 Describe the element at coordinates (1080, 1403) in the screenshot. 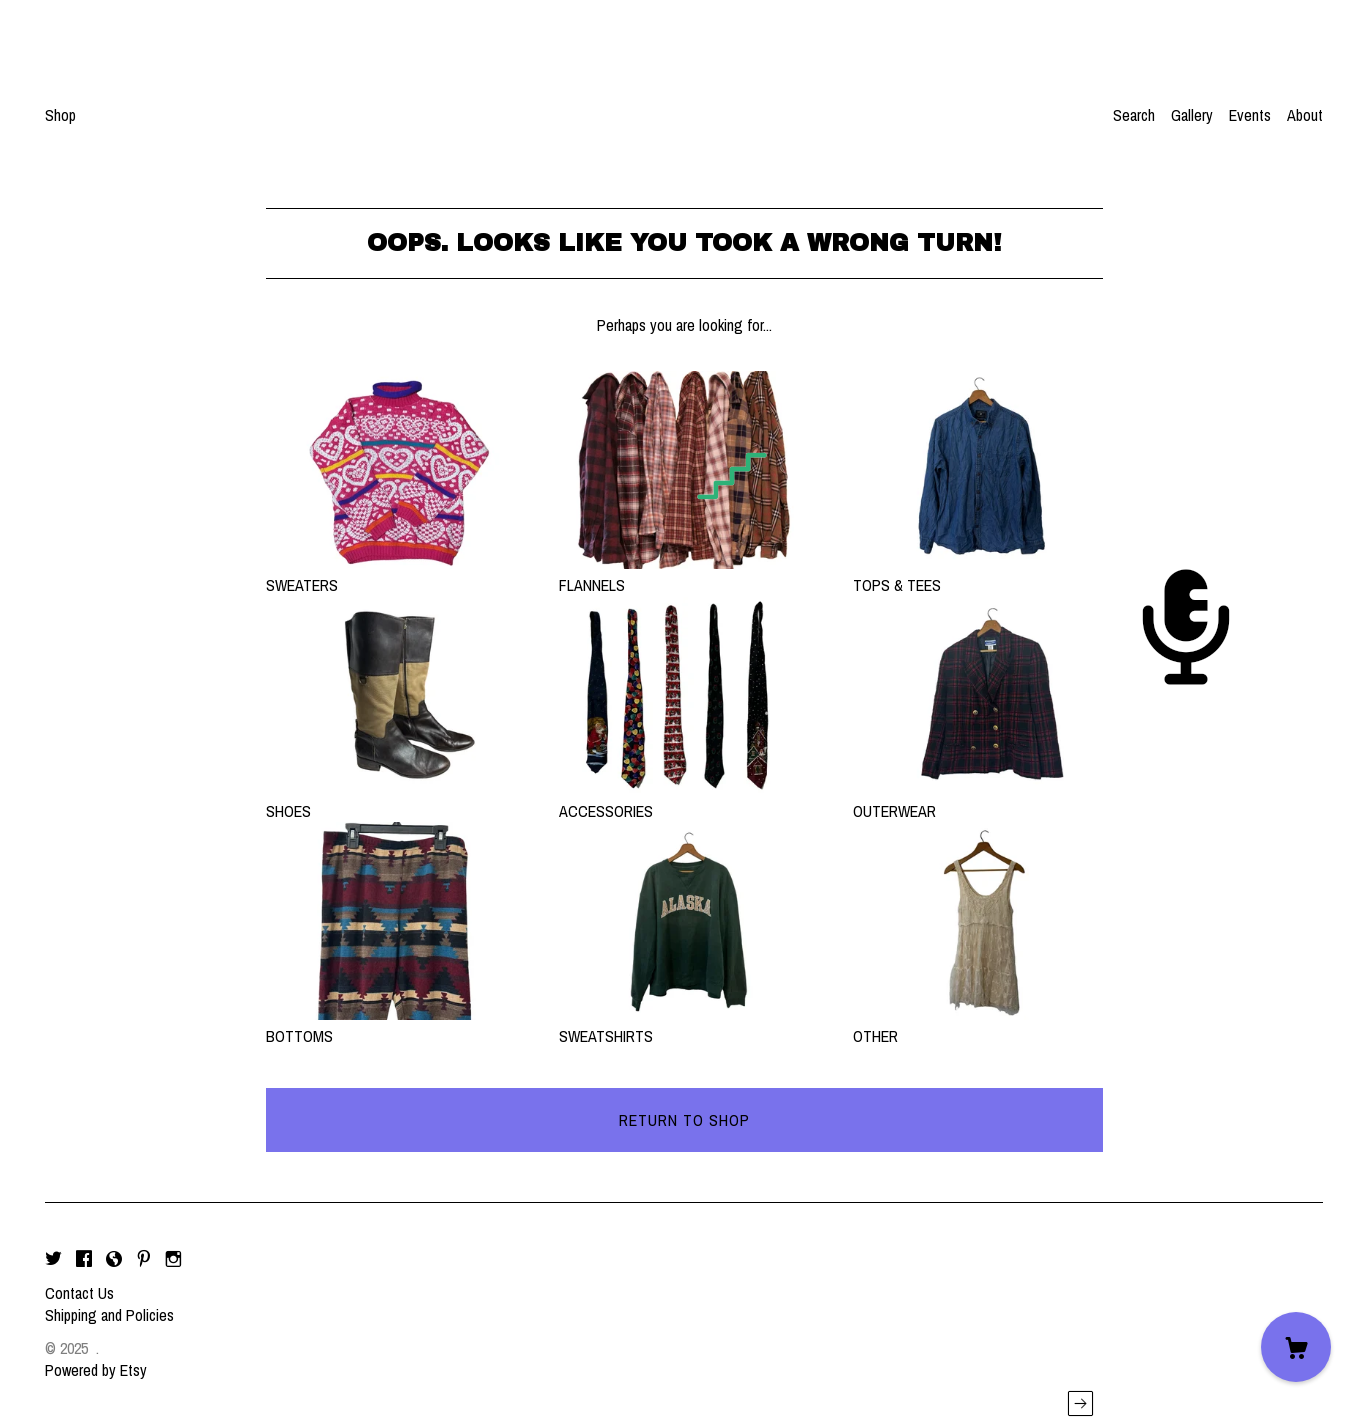

I see `navigate to the next item or screen` at that location.